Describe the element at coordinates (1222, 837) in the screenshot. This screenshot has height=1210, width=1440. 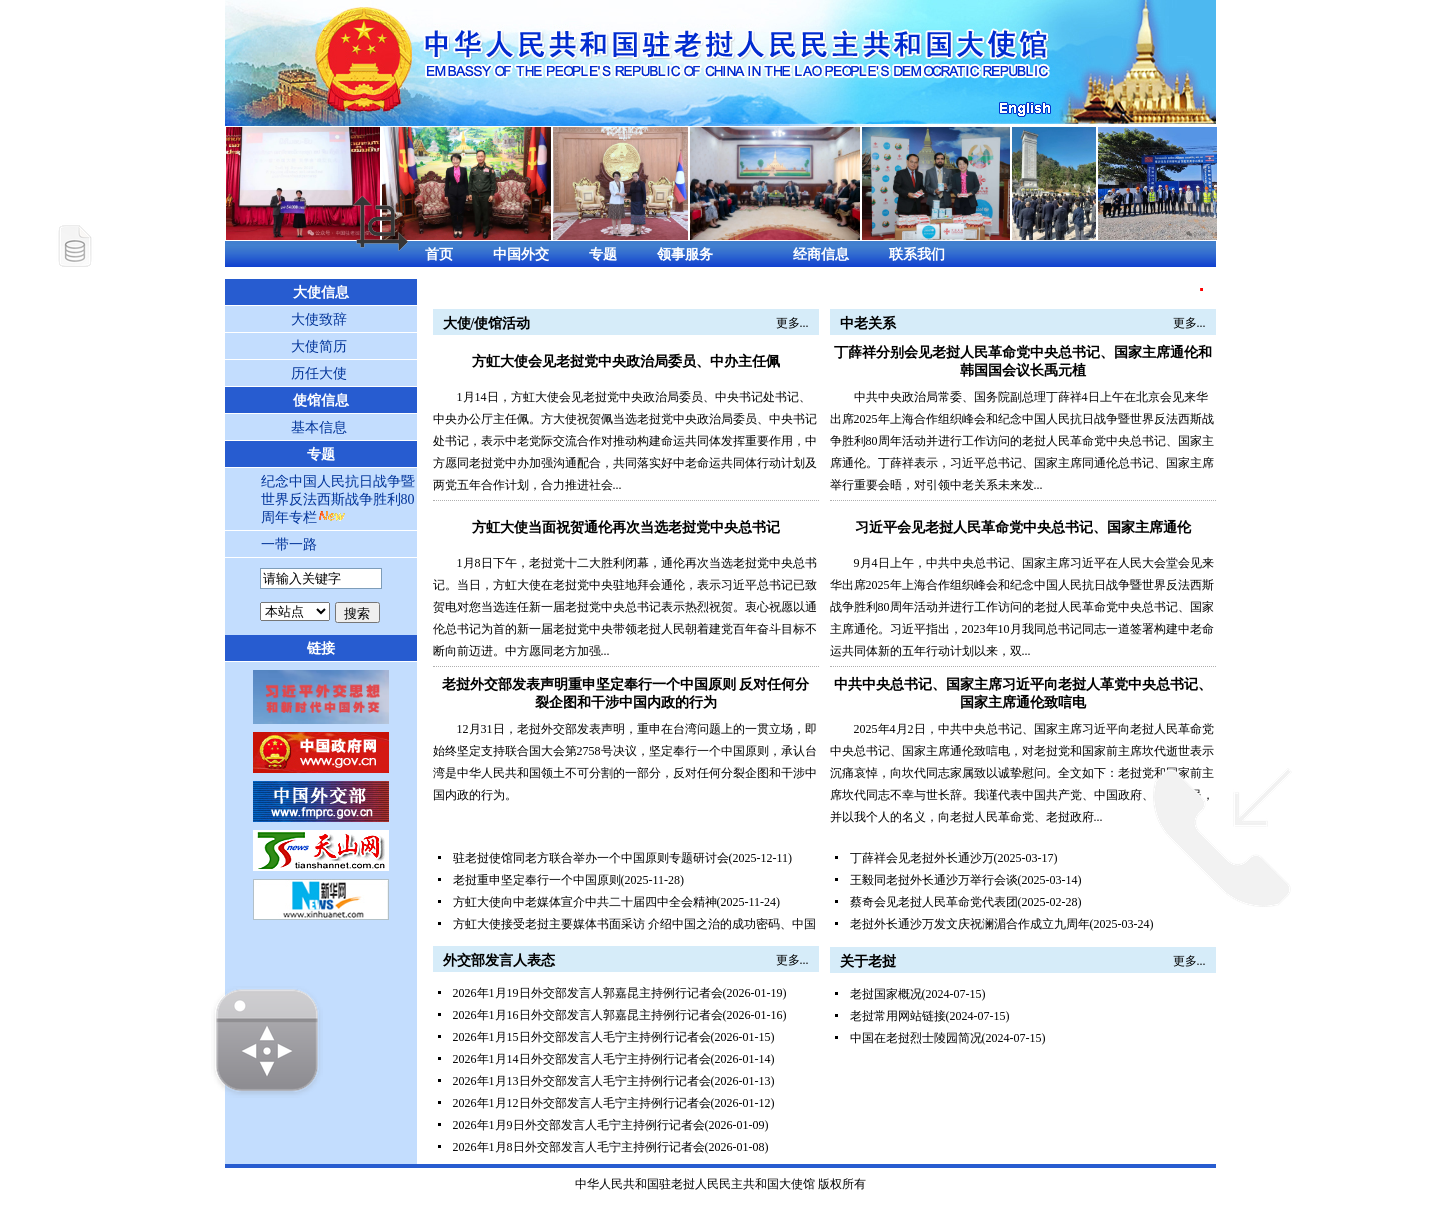
I see `incoming call notification` at that location.